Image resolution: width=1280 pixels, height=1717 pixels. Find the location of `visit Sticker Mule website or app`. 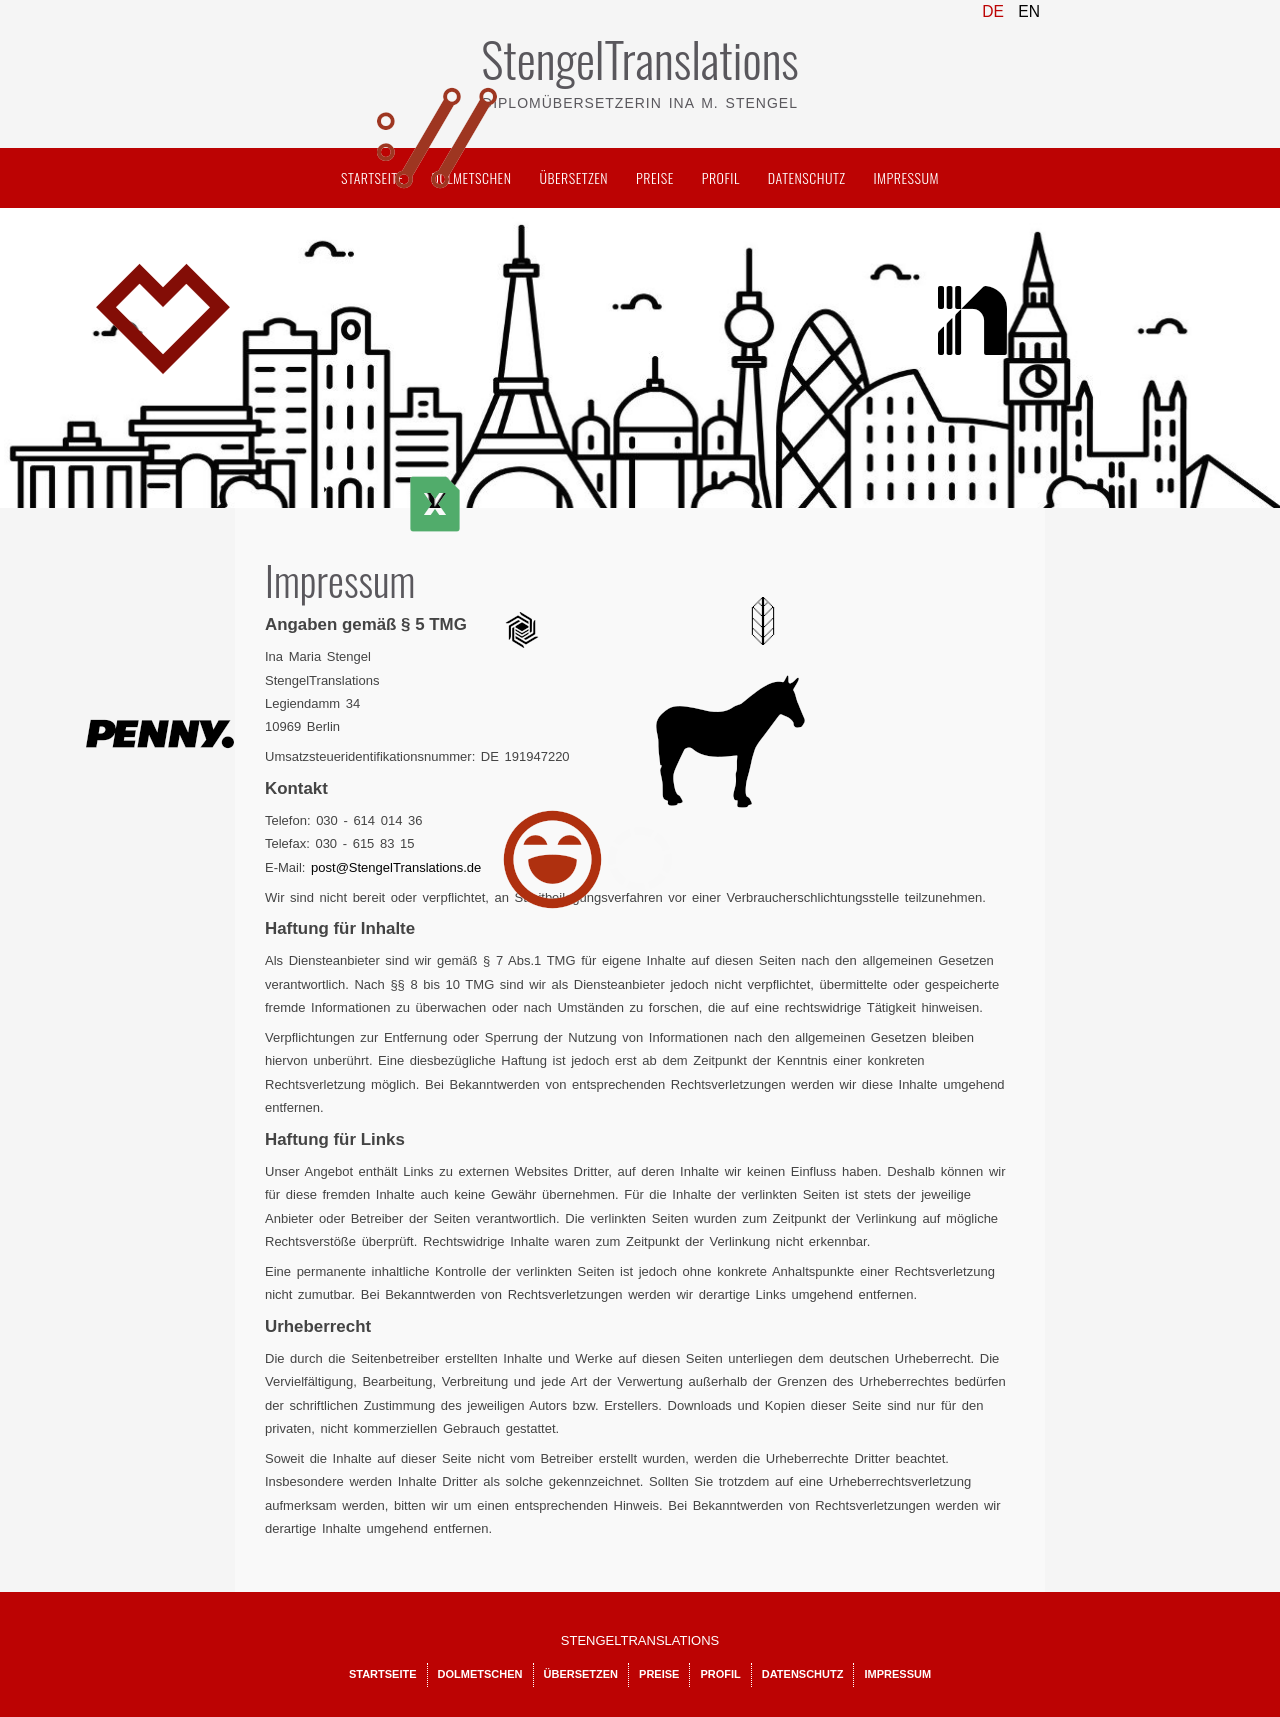

visit Sticker Mule website or app is located at coordinates (730, 741).